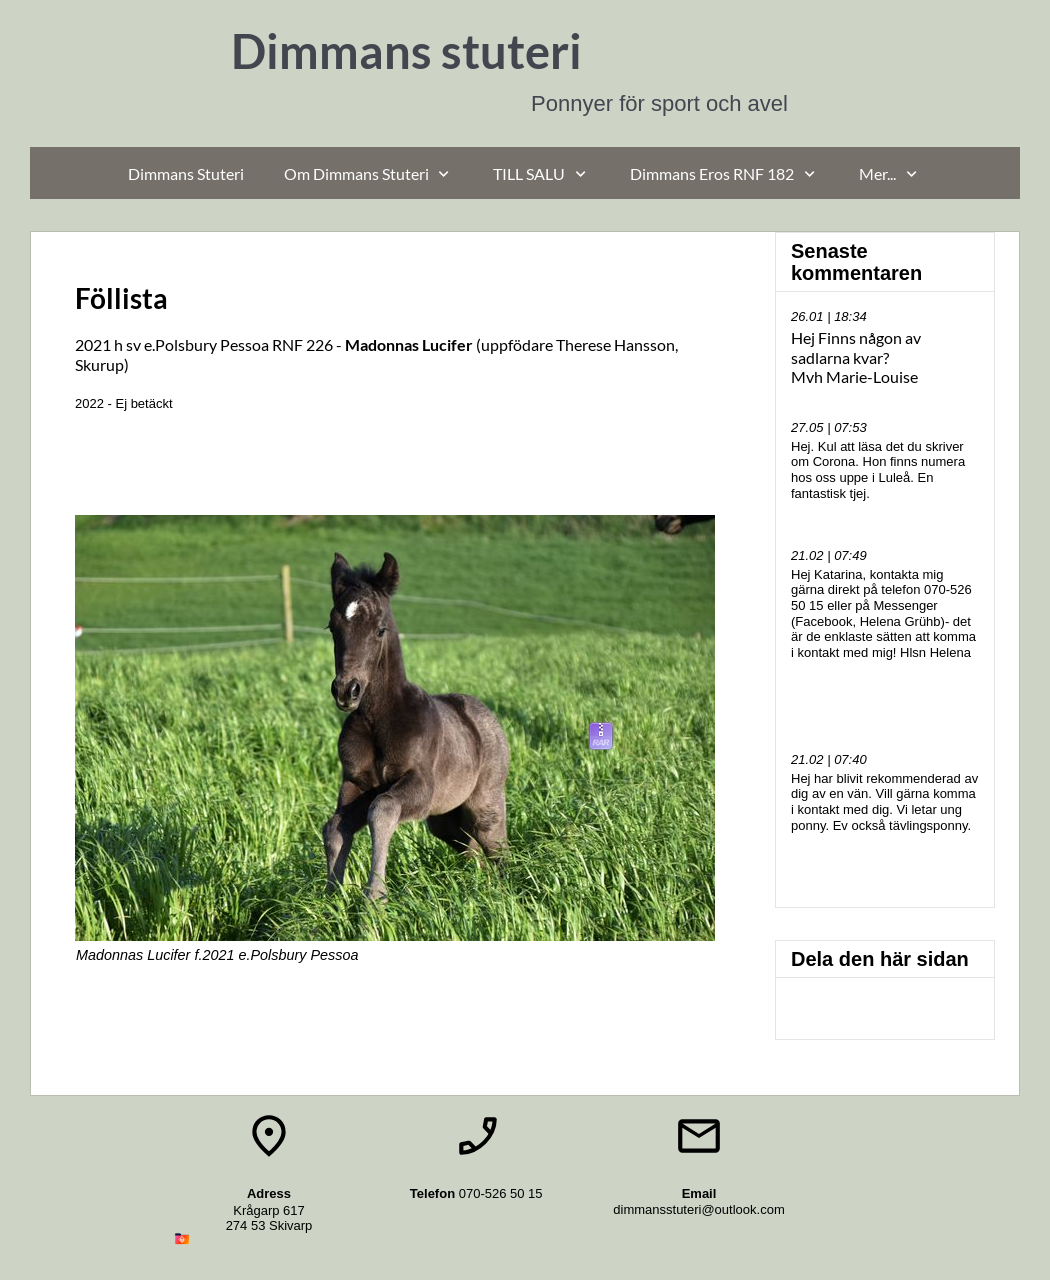  Describe the element at coordinates (601, 736) in the screenshot. I see `indicates a RAR compressed archive file` at that location.